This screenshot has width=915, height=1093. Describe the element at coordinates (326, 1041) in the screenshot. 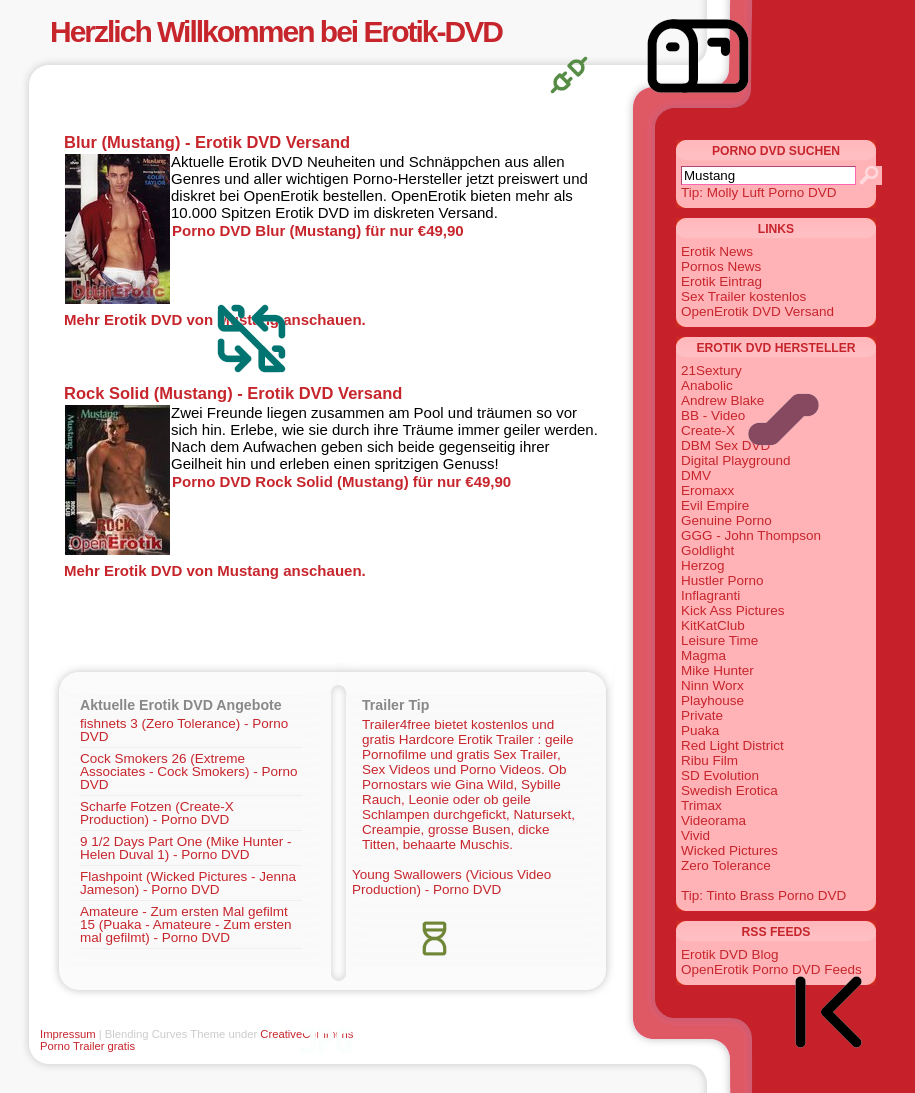

I see `indicates a JPG image file type` at that location.